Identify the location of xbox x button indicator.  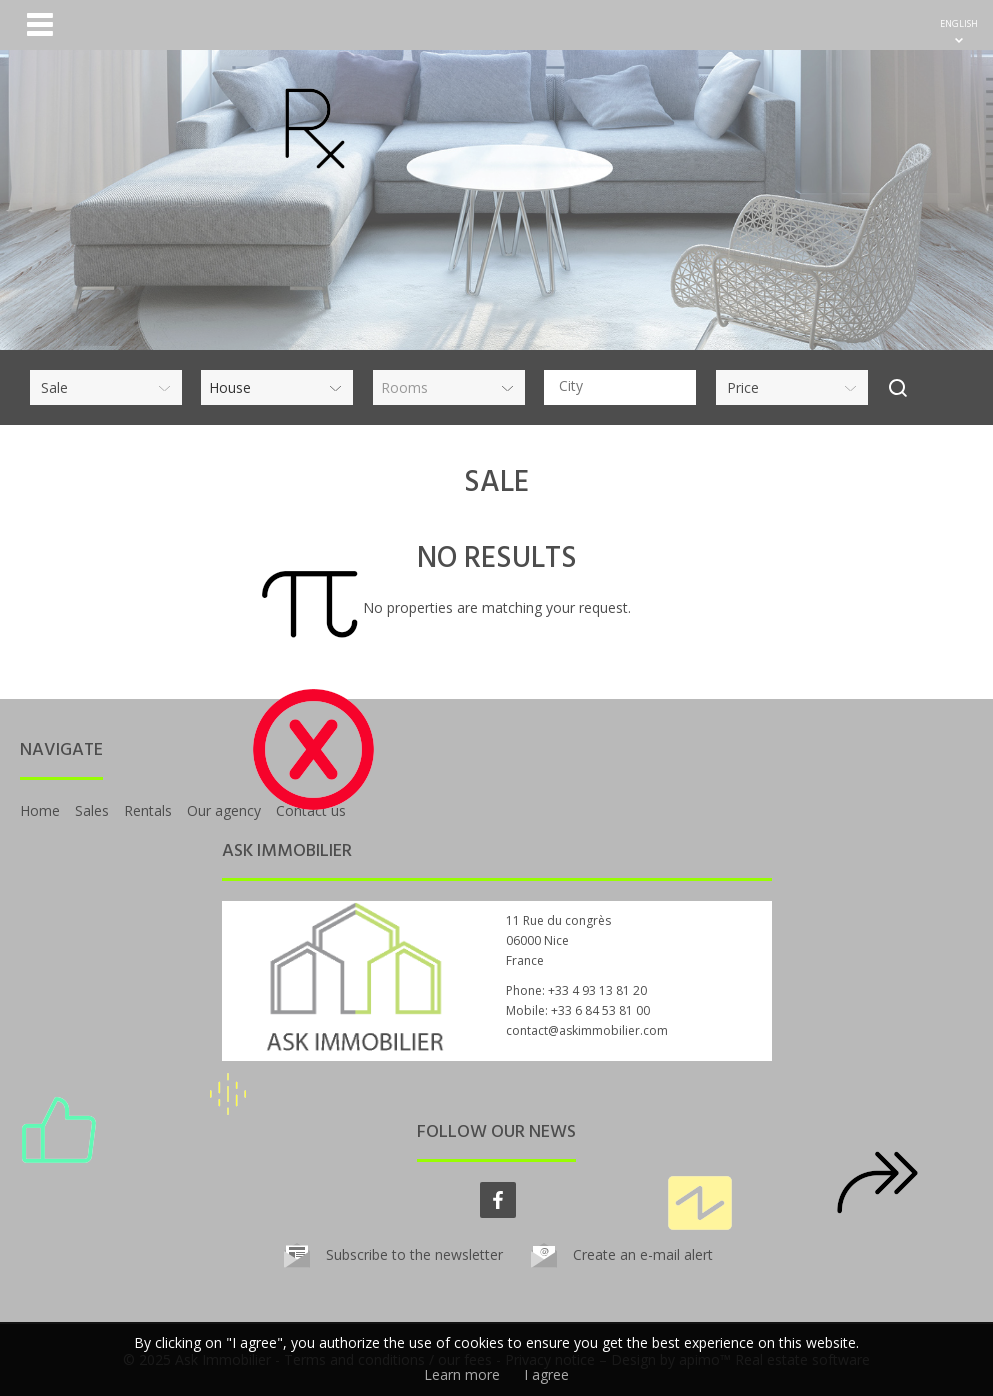
(313, 749).